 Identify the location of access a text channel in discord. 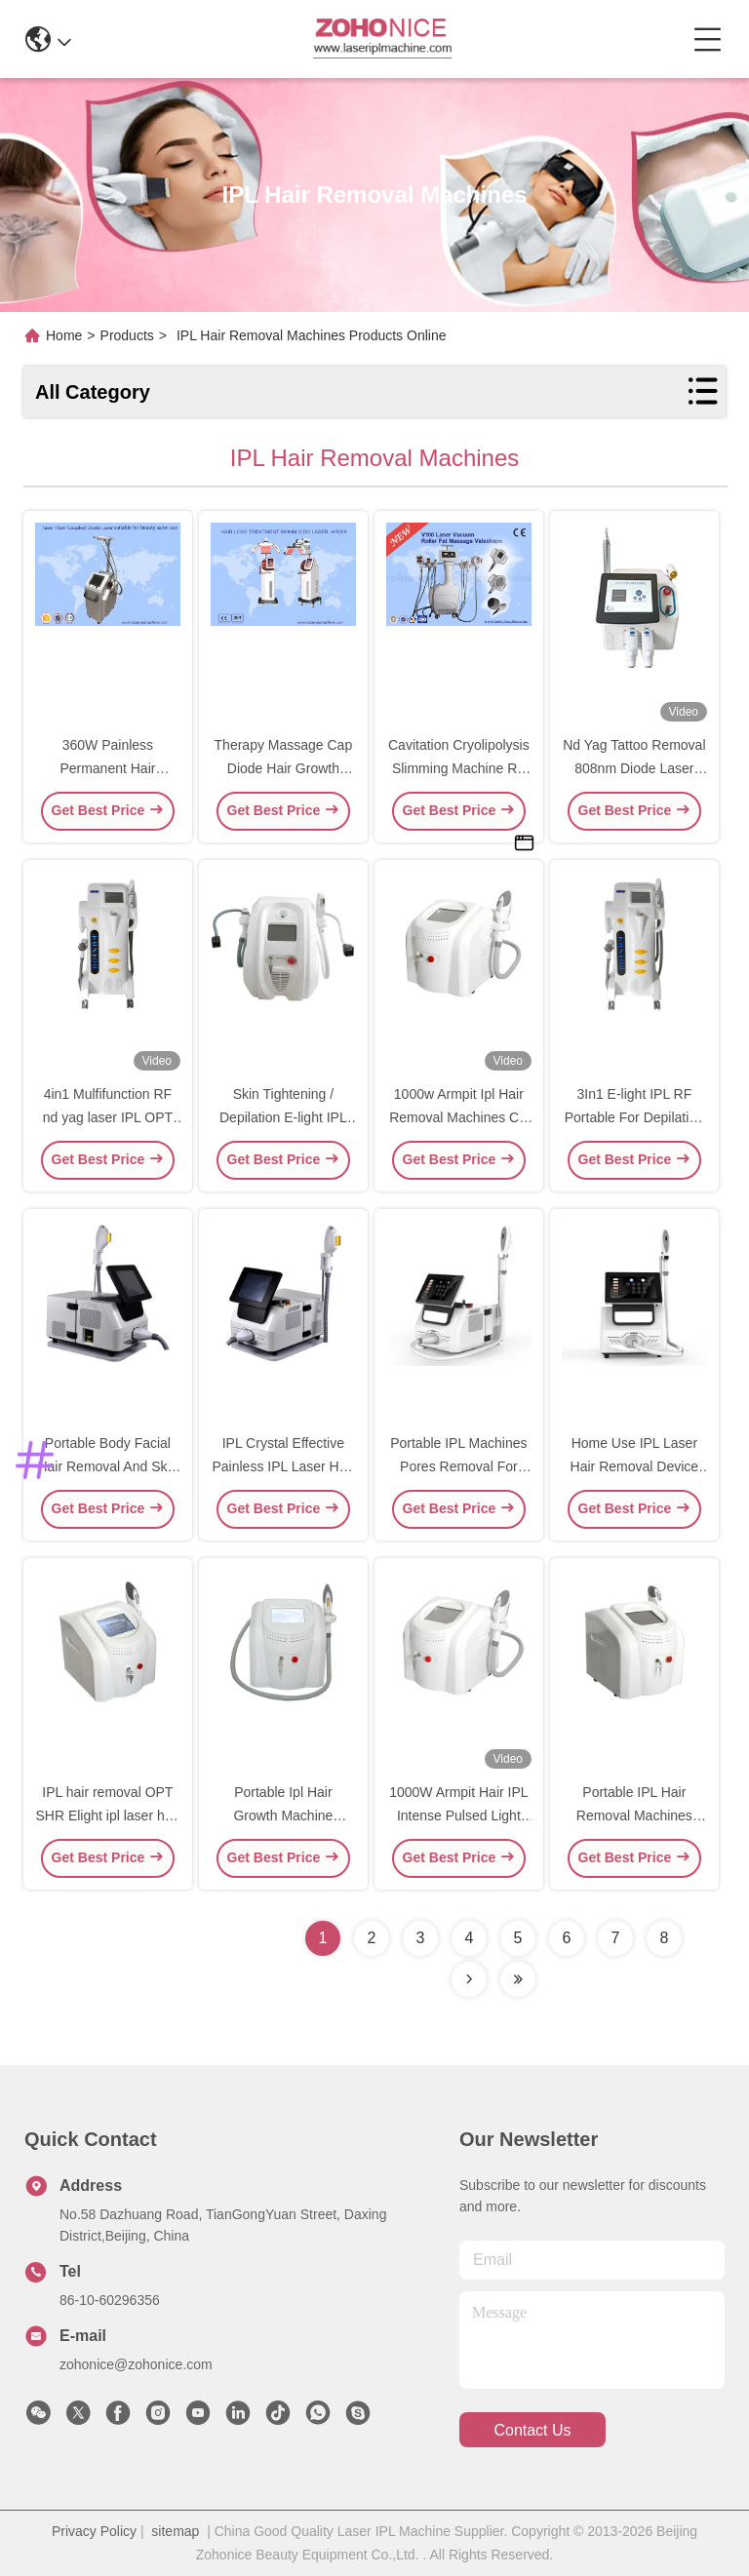
(34, 1460).